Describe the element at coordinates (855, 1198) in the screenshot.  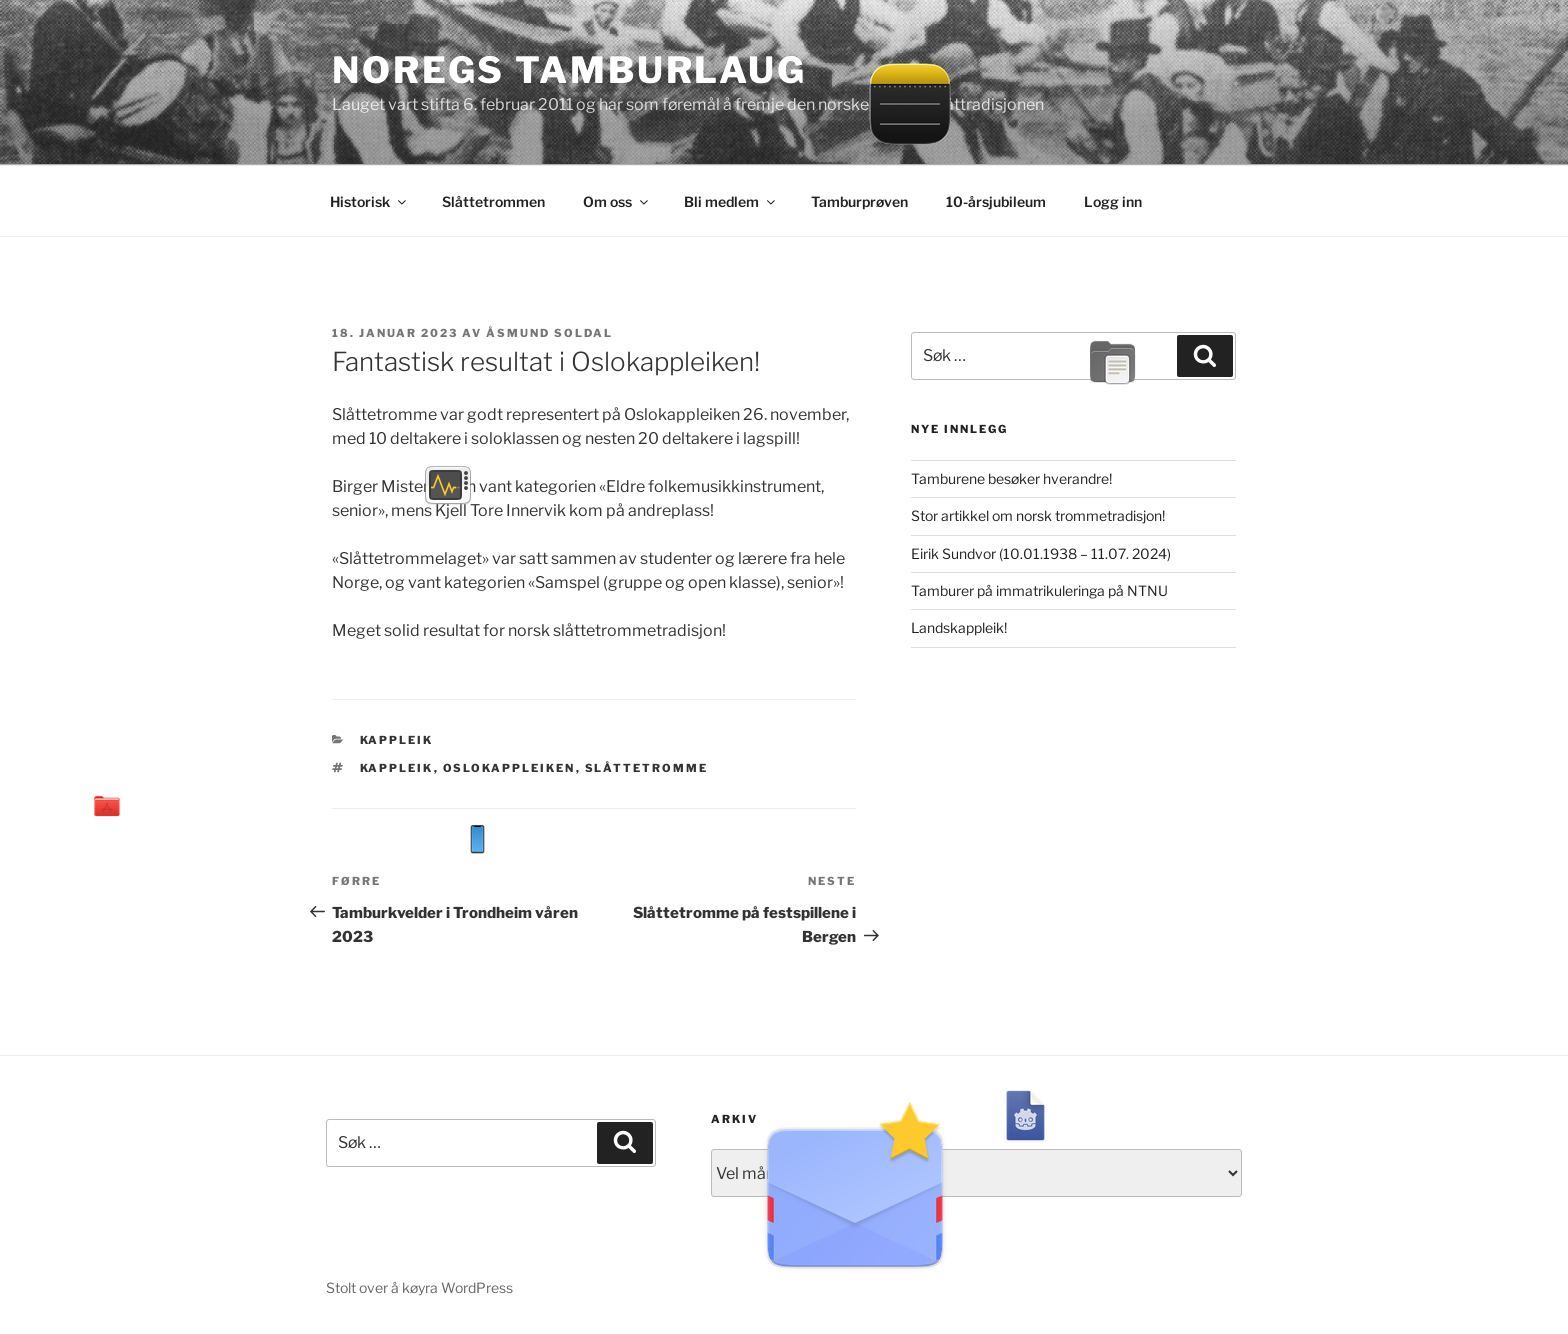
I see `indicates unread email in your inbox` at that location.